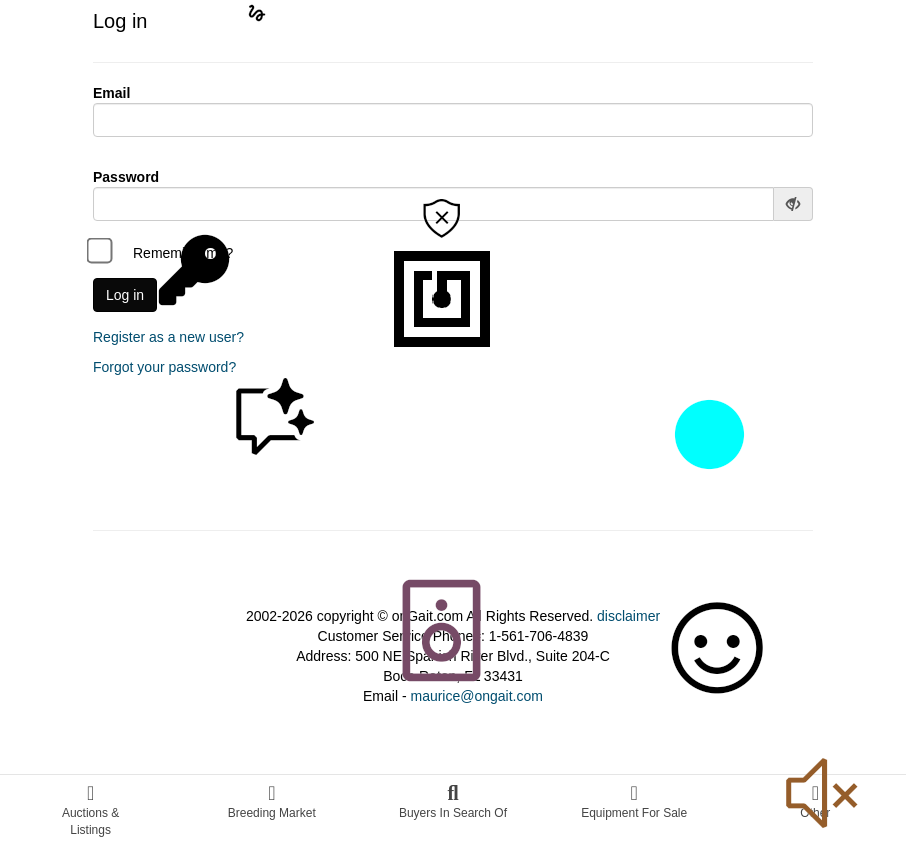 Image resolution: width=906 pixels, height=851 pixels. What do you see at coordinates (272, 419) in the screenshot?
I see `start an AI-powered chat conversation` at bounding box center [272, 419].